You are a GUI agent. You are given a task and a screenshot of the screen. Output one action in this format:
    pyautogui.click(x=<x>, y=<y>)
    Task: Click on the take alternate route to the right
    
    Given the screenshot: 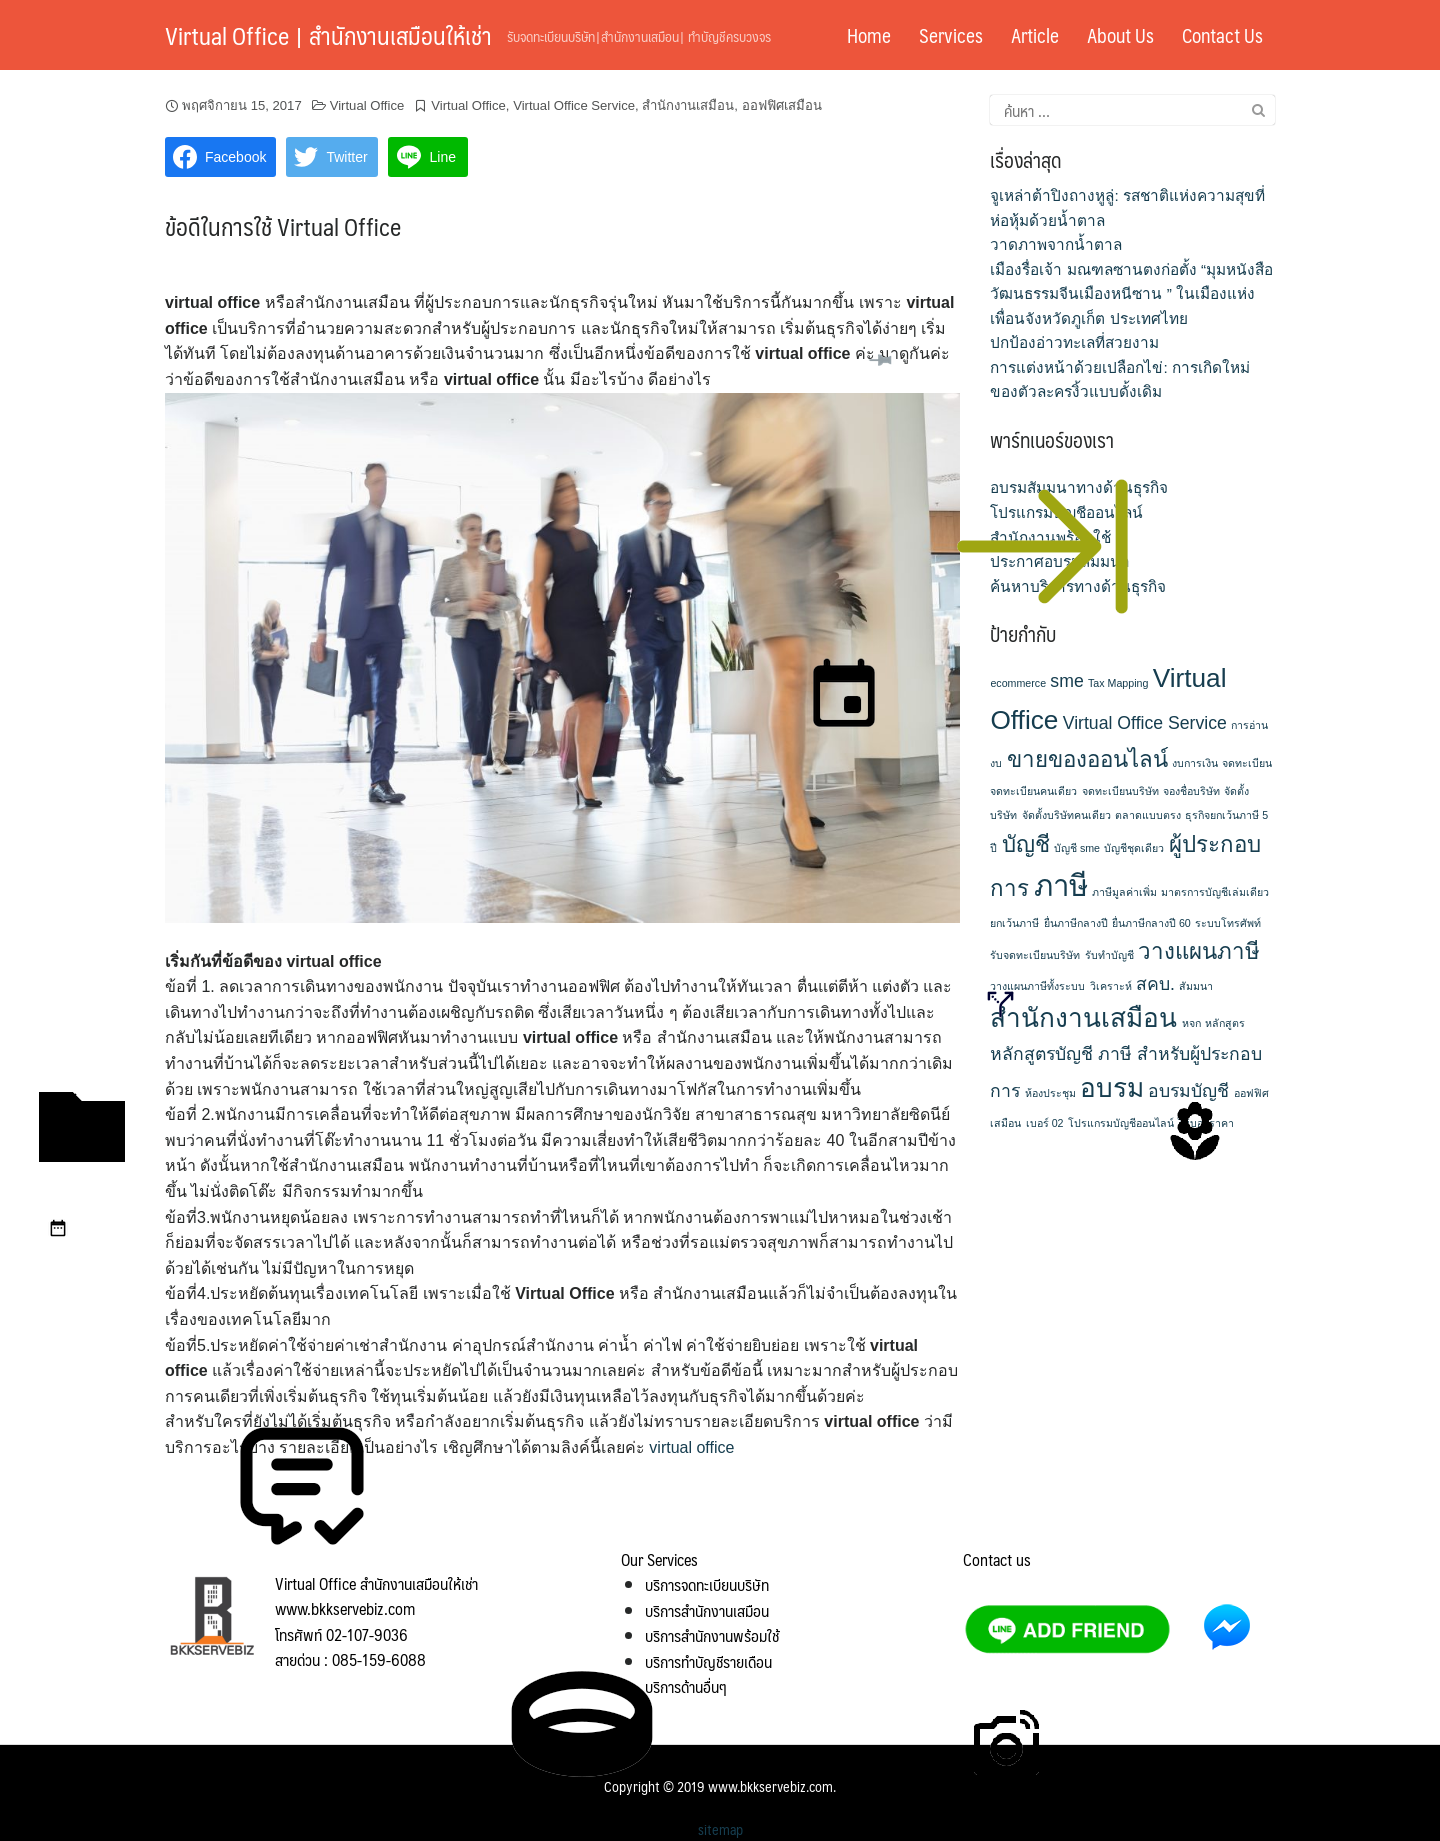 What is the action you would take?
    pyautogui.click(x=1000, y=1004)
    